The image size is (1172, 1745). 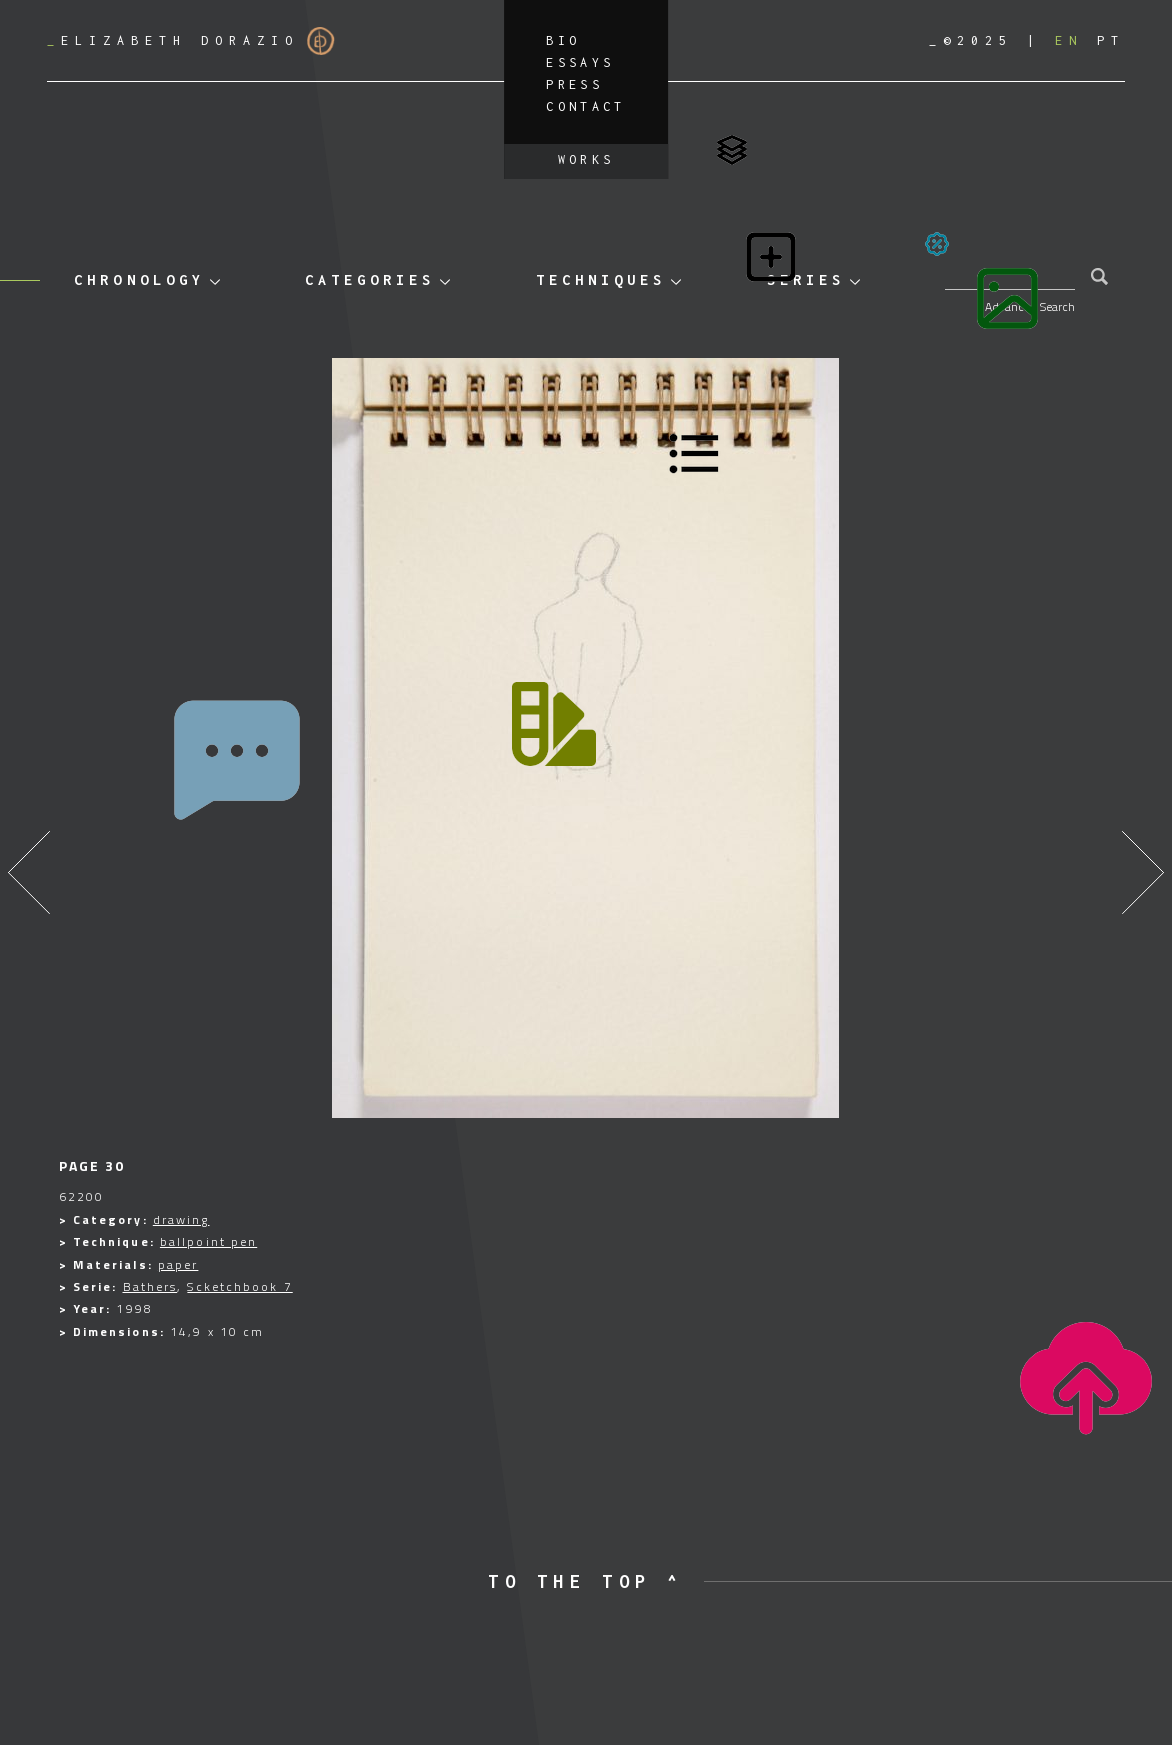 What do you see at coordinates (1007, 298) in the screenshot?
I see `view image or photo` at bounding box center [1007, 298].